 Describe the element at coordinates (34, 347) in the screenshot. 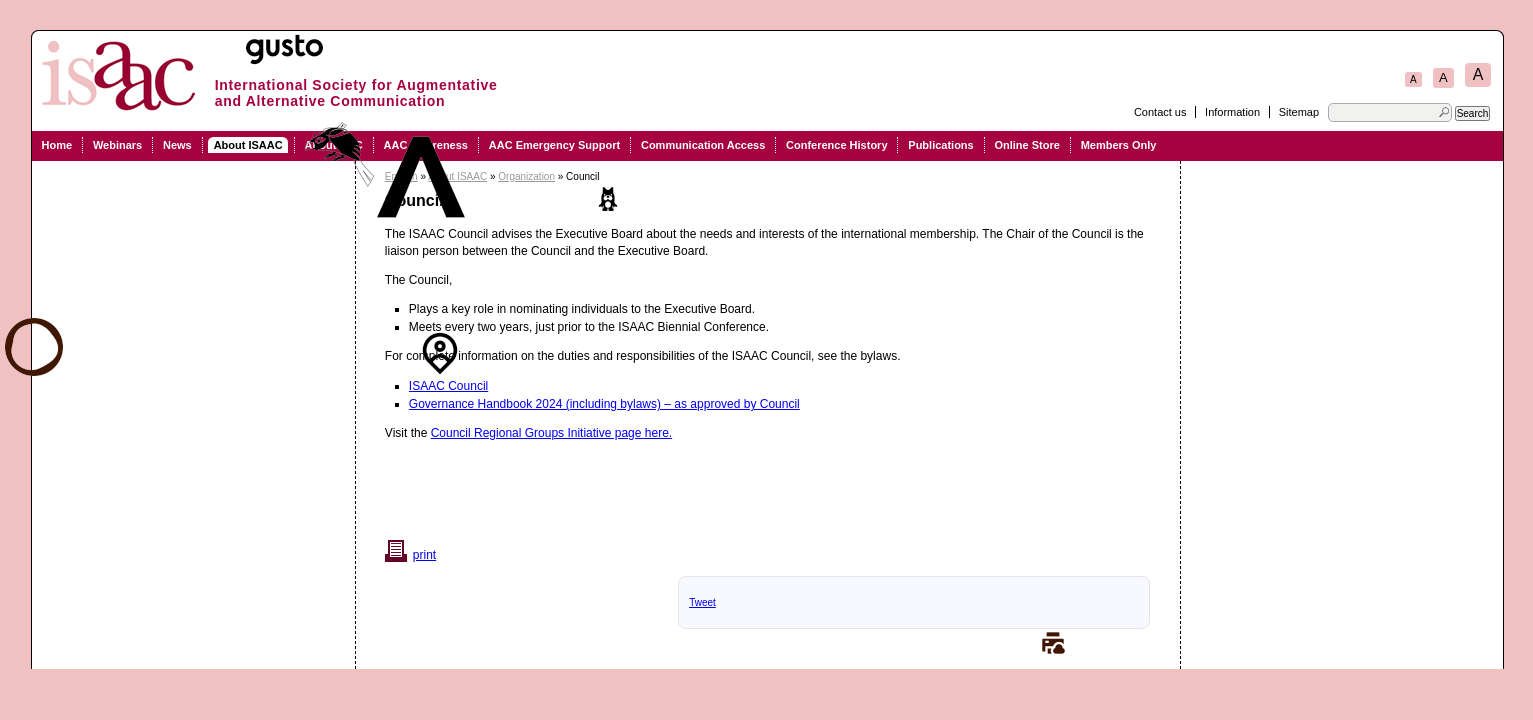

I see `ghost publishing platform logo` at that location.